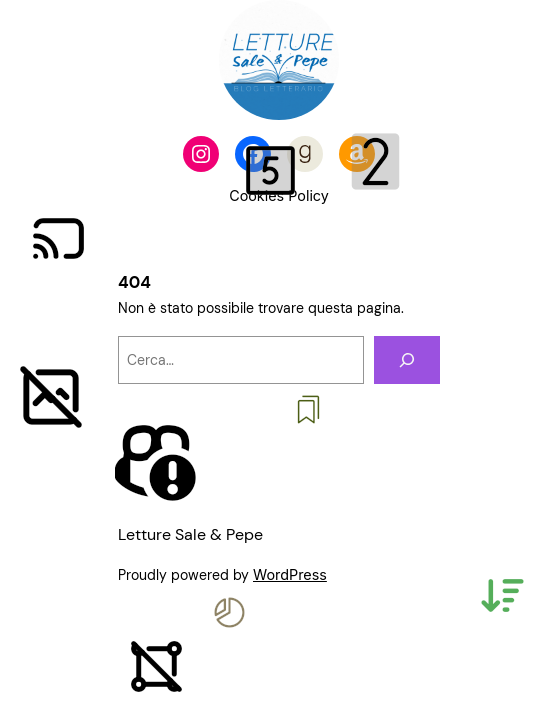  Describe the element at coordinates (502, 595) in the screenshot. I see `sort items in ascending order` at that location.